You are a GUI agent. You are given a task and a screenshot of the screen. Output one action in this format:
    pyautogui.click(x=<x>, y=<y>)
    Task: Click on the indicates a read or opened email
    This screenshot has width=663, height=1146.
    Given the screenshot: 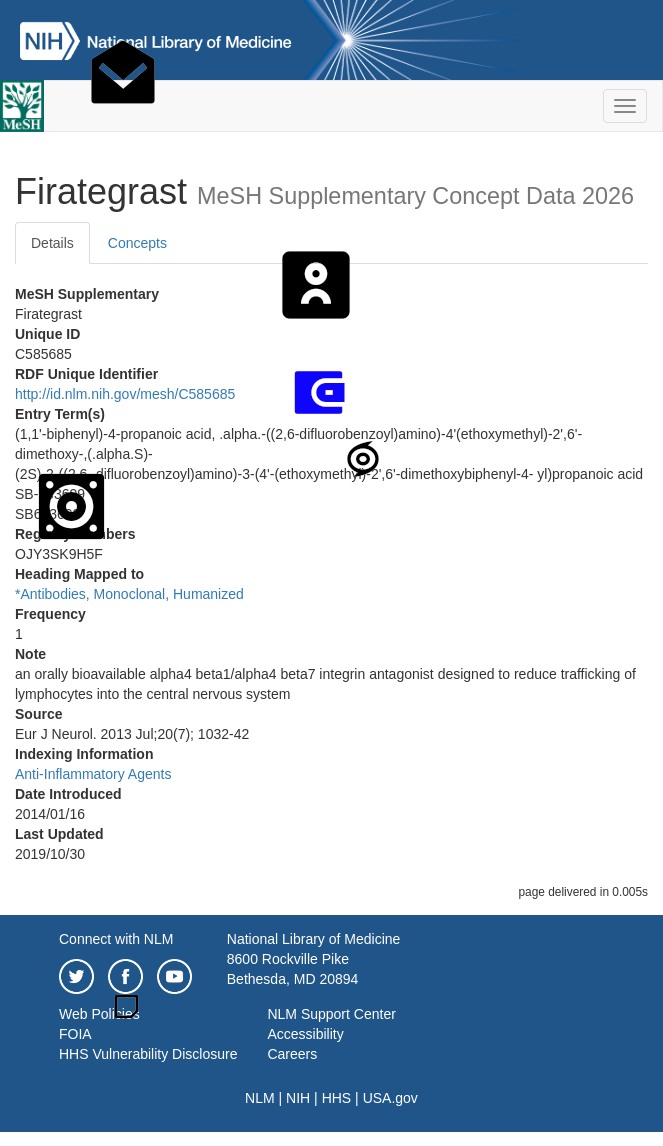 What is the action you would take?
    pyautogui.click(x=123, y=75)
    